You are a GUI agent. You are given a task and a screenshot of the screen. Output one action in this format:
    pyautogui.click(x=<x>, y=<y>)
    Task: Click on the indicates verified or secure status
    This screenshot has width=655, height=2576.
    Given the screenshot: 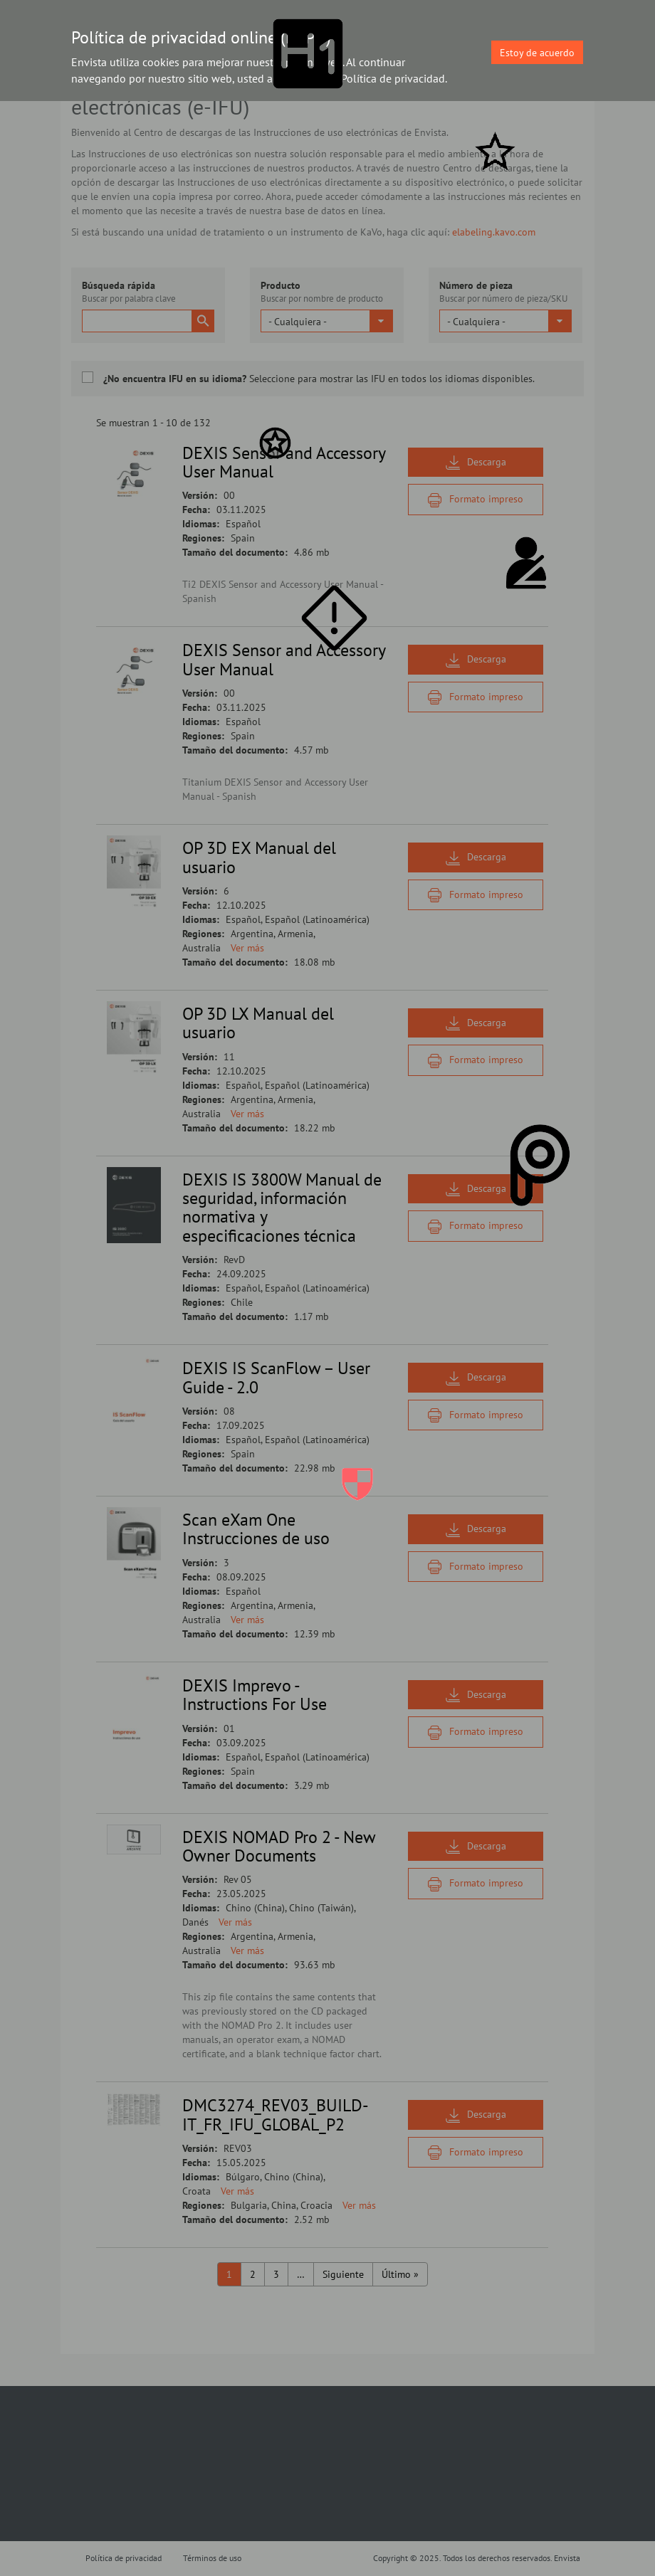 What is the action you would take?
    pyautogui.click(x=357, y=1482)
    